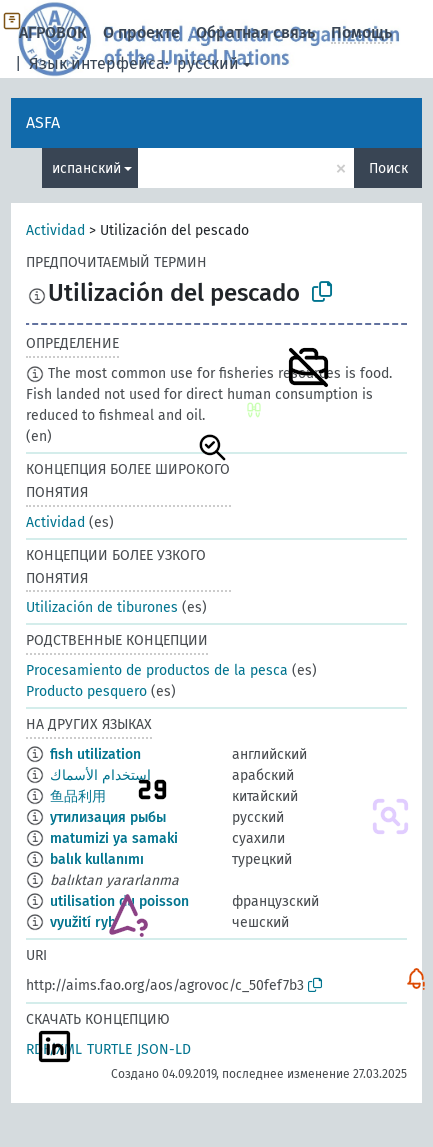 This screenshot has height=1147, width=433. Describe the element at coordinates (390, 816) in the screenshot. I see `scan or search within a selected area` at that location.